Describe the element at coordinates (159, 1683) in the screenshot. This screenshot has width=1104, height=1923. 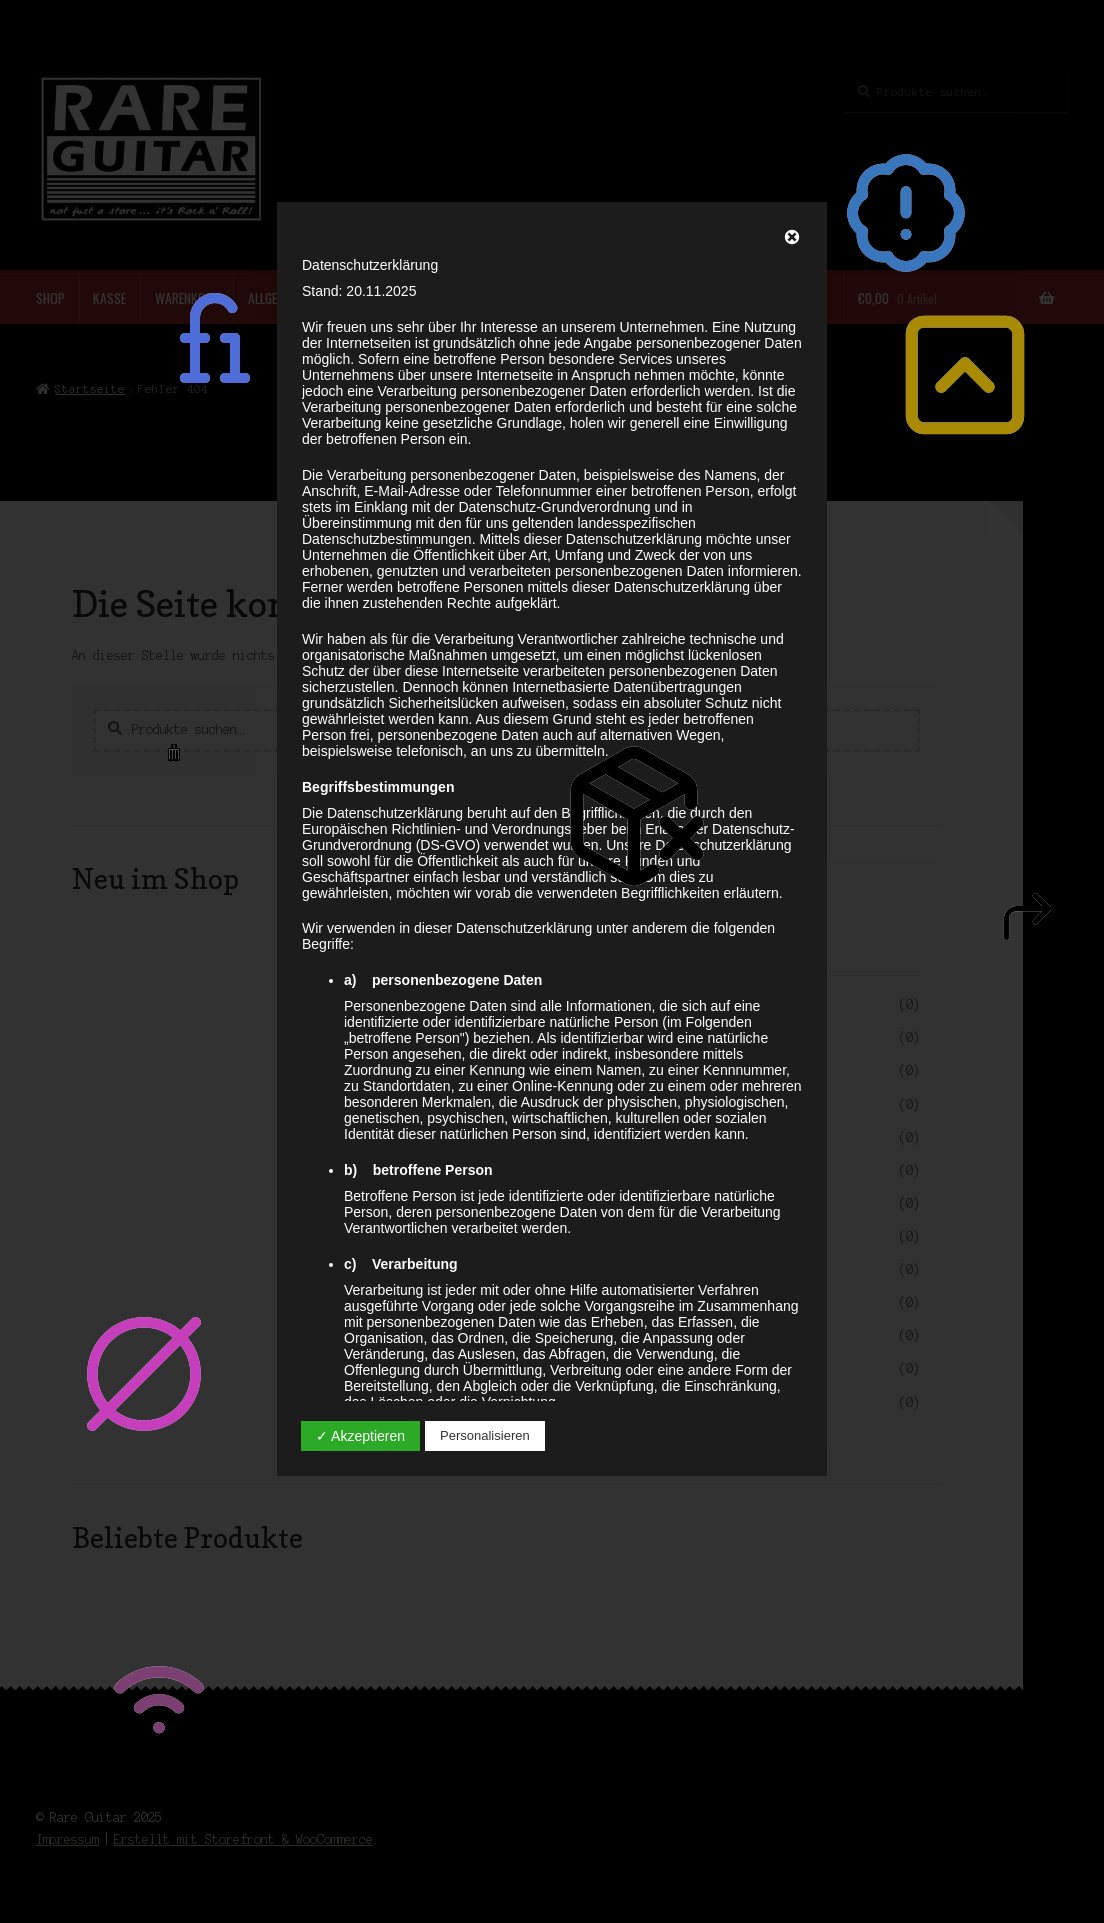
I see `indicates strong wifi signal strength` at that location.